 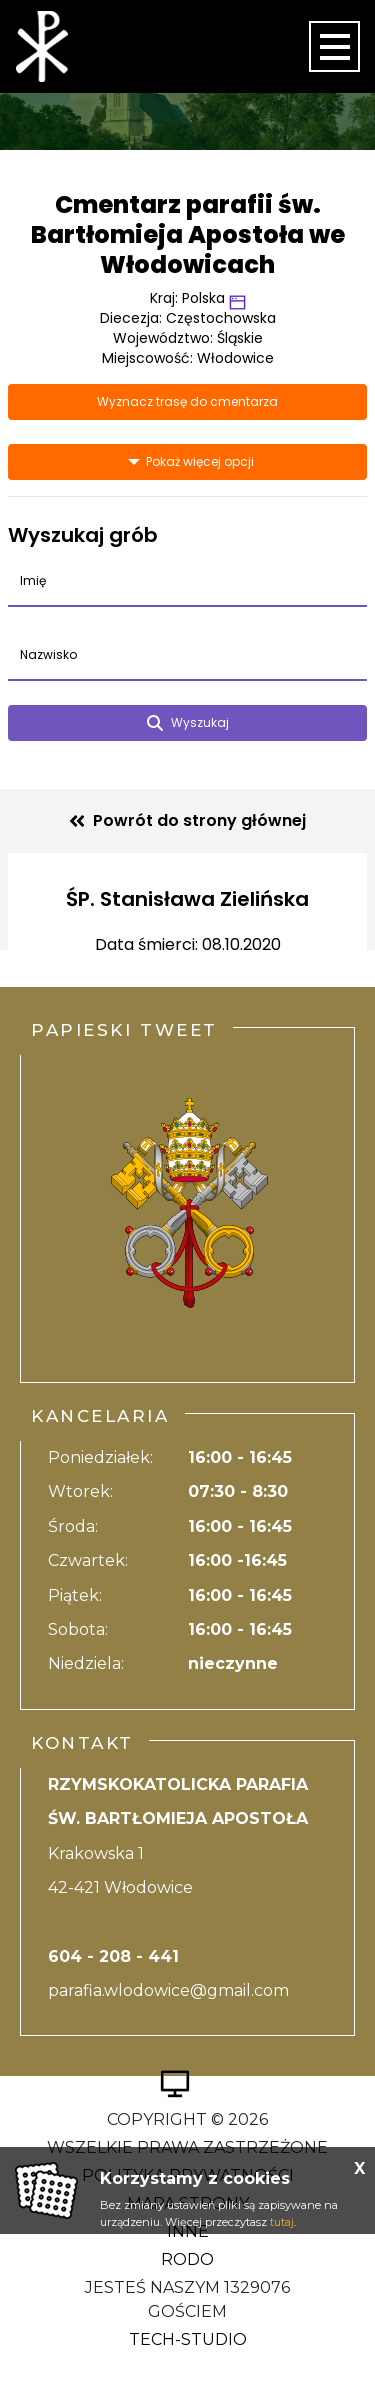 I want to click on access desktop or computer view, so click(x=175, y=2083).